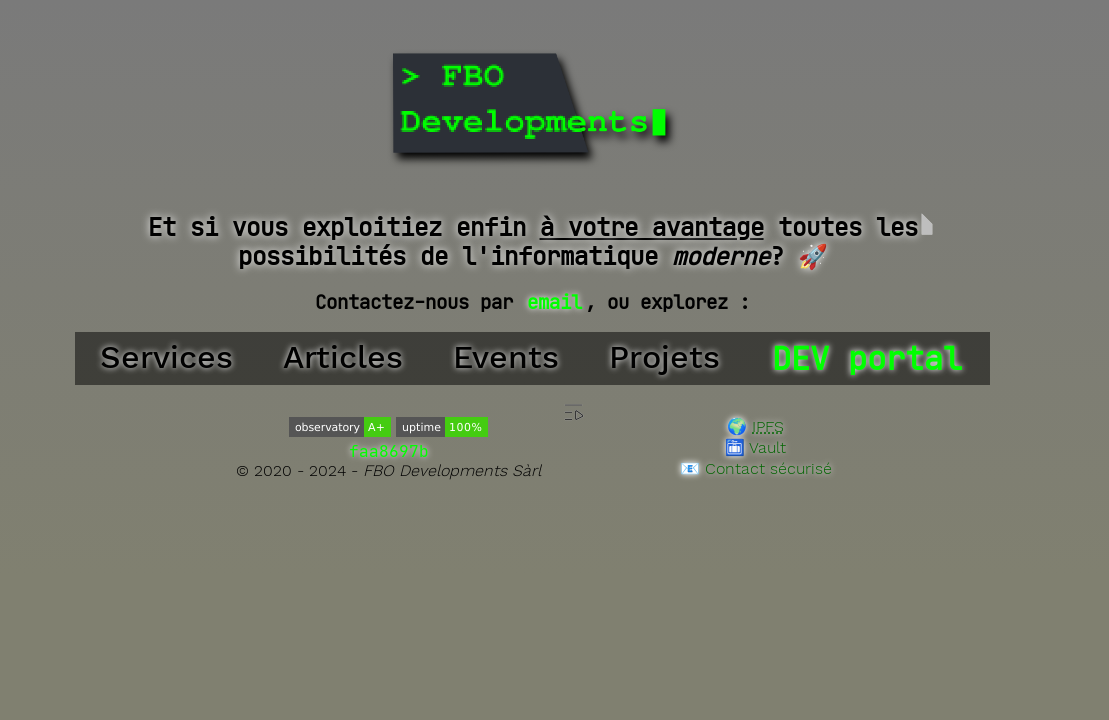 This screenshot has width=1109, height=720. Describe the element at coordinates (927, 224) in the screenshot. I see `start text selection from the right side` at that location.